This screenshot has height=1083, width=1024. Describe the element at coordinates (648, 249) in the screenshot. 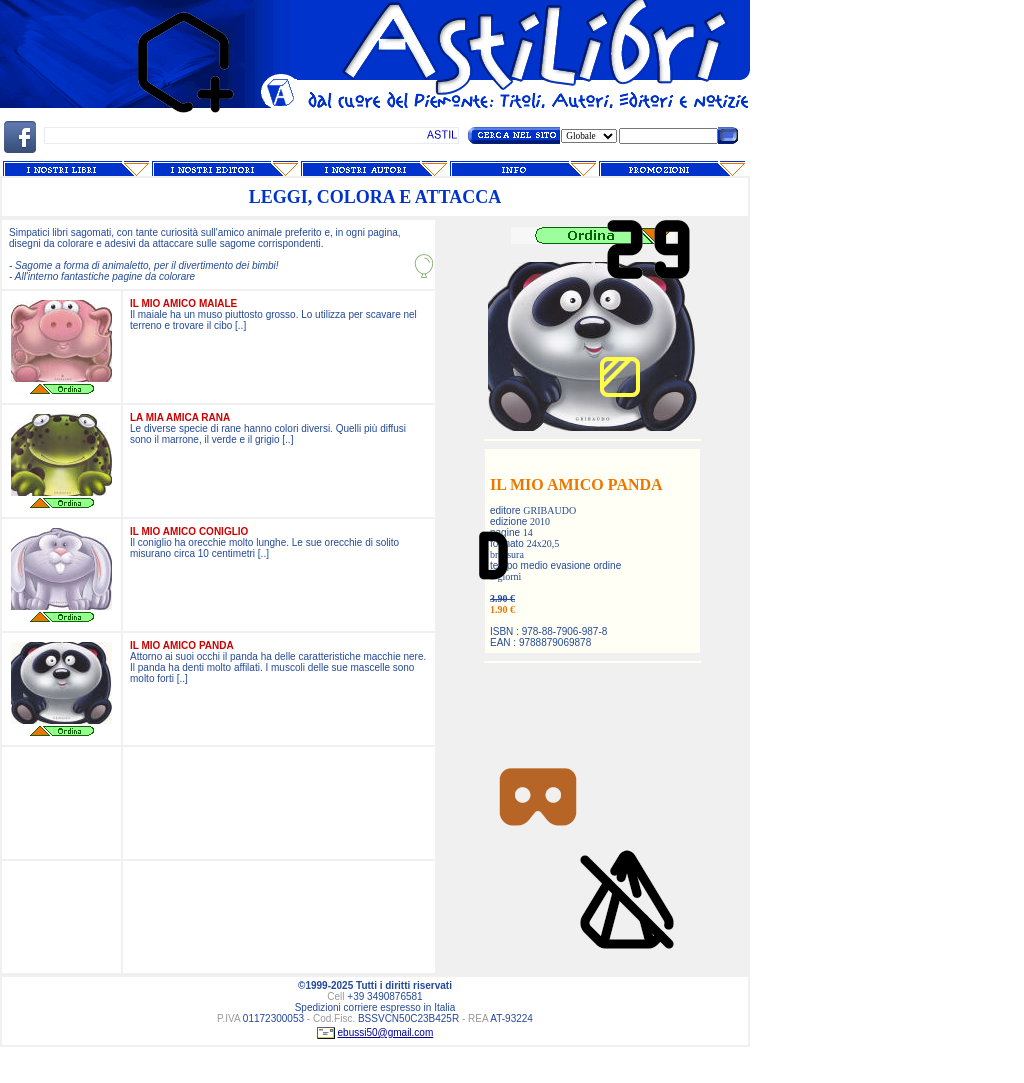

I see `indicates day 29 on a calendar or date picker` at that location.